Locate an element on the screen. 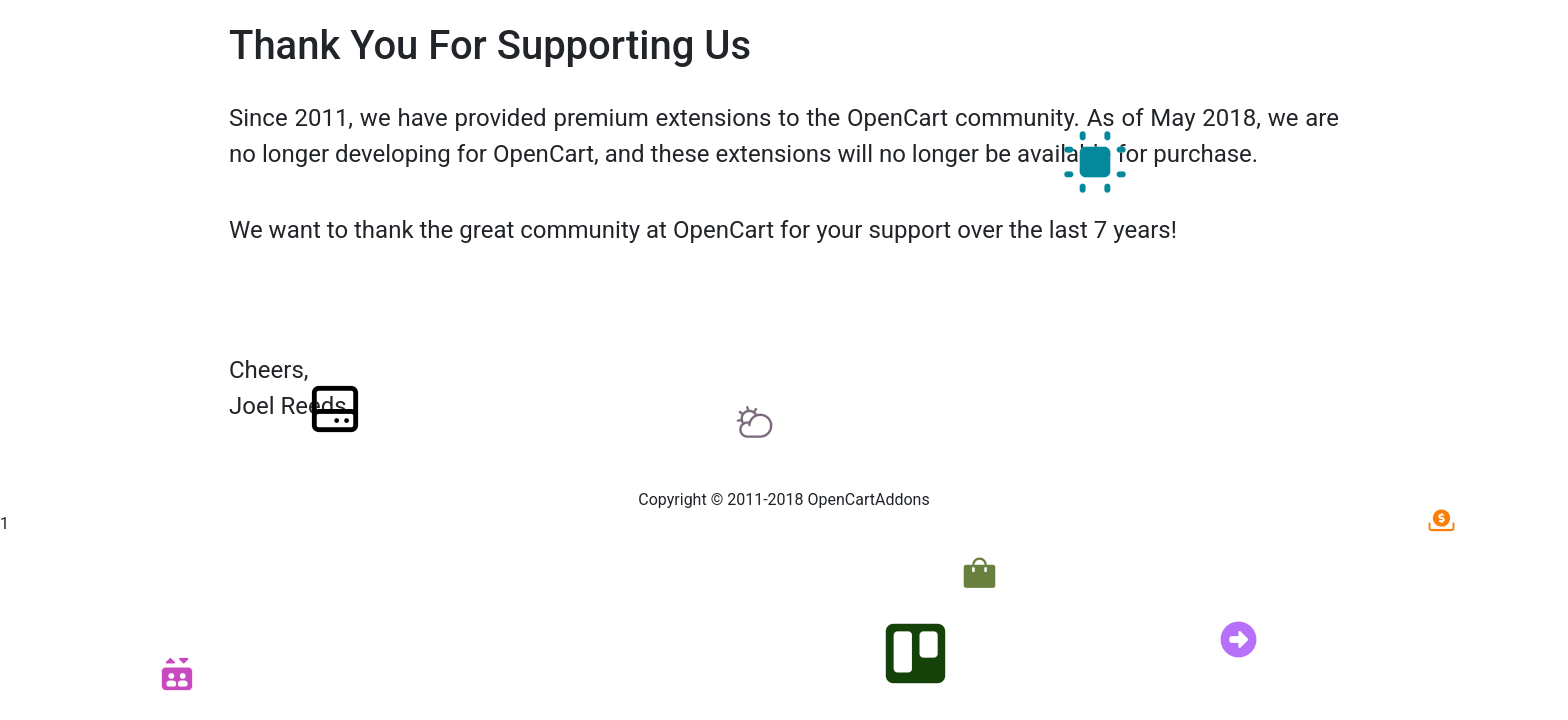 The height and width of the screenshot is (720, 1568). go to next item or step is located at coordinates (1238, 639).